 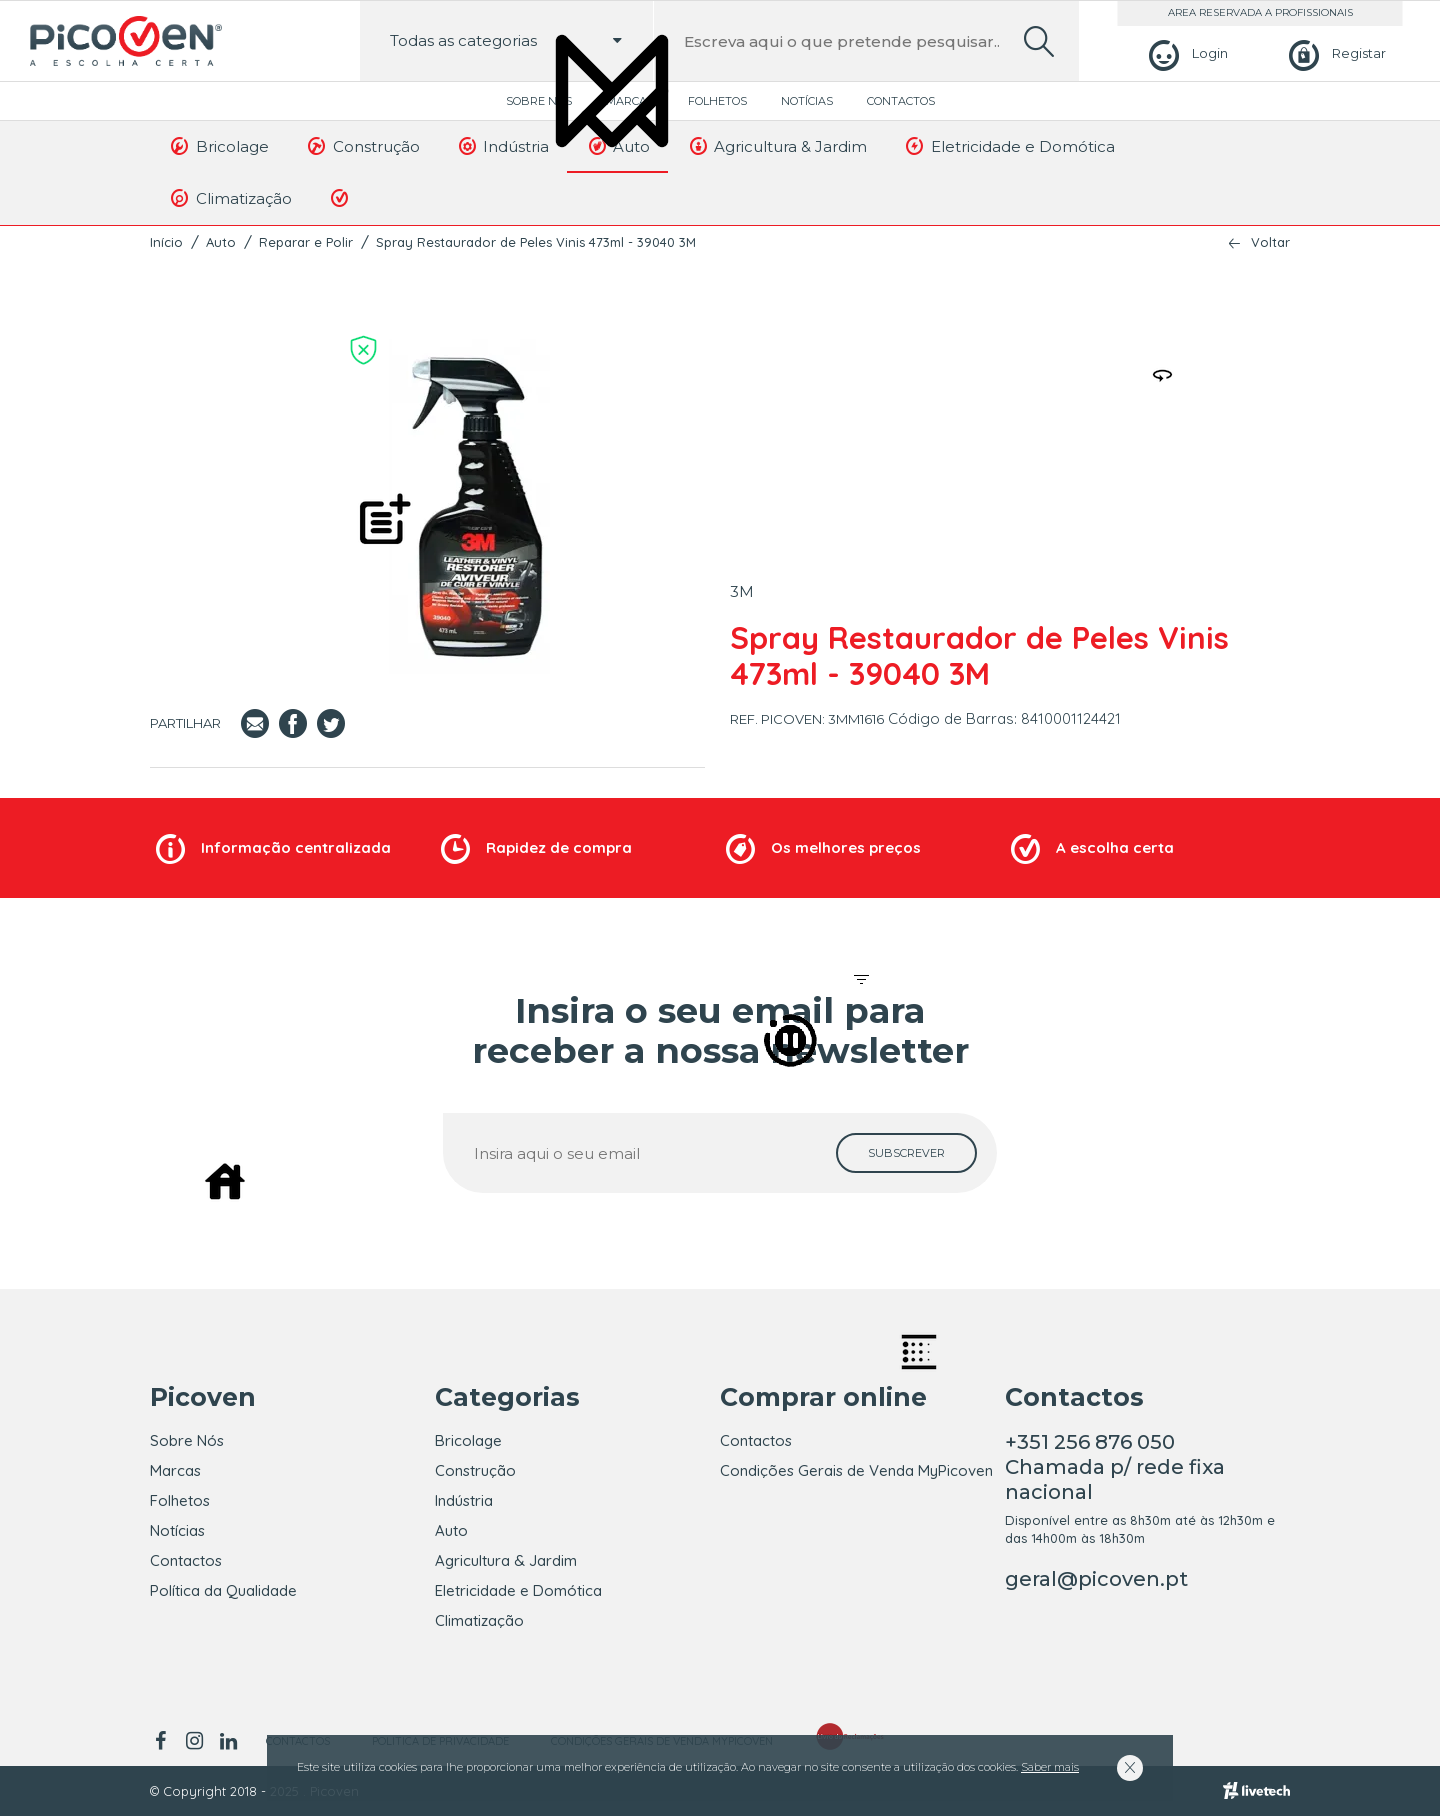 I want to click on filter or sort list items, so click(x=861, y=979).